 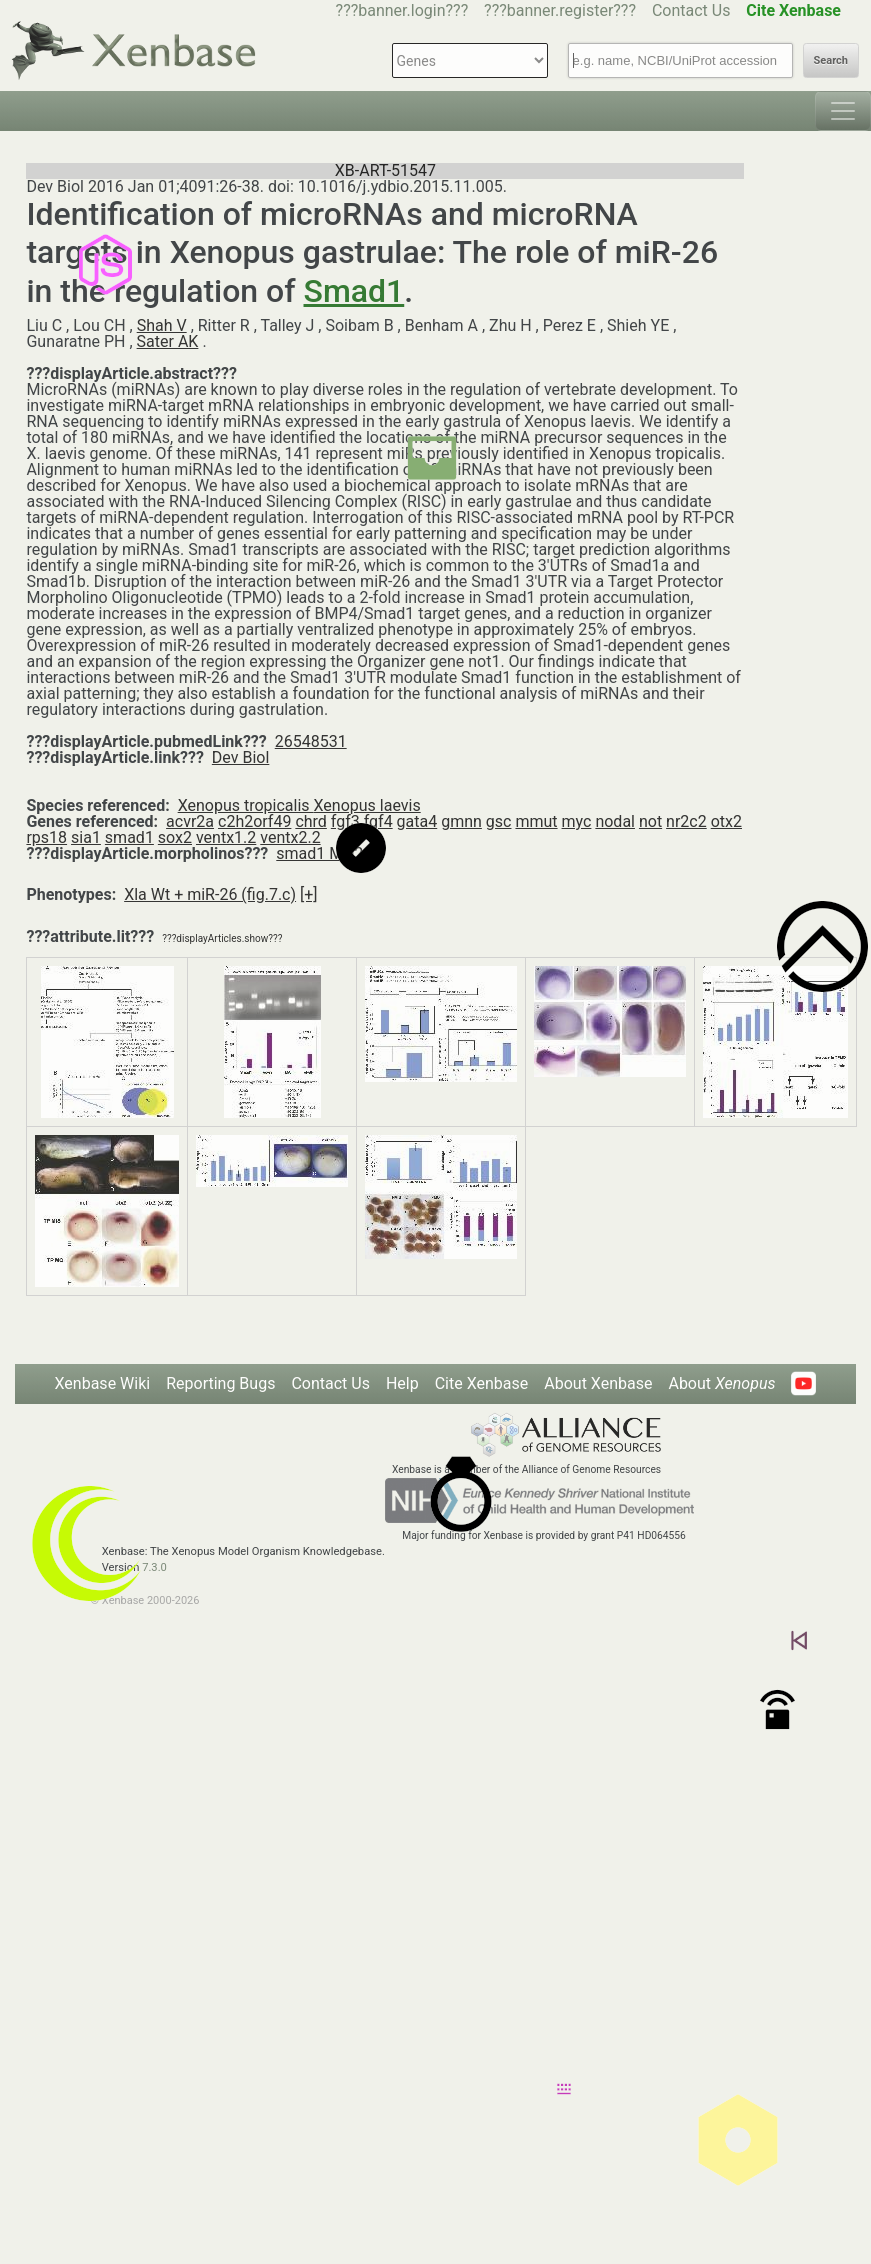 What do you see at coordinates (564, 2089) in the screenshot?
I see `open the on-screen keyboard` at bounding box center [564, 2089].